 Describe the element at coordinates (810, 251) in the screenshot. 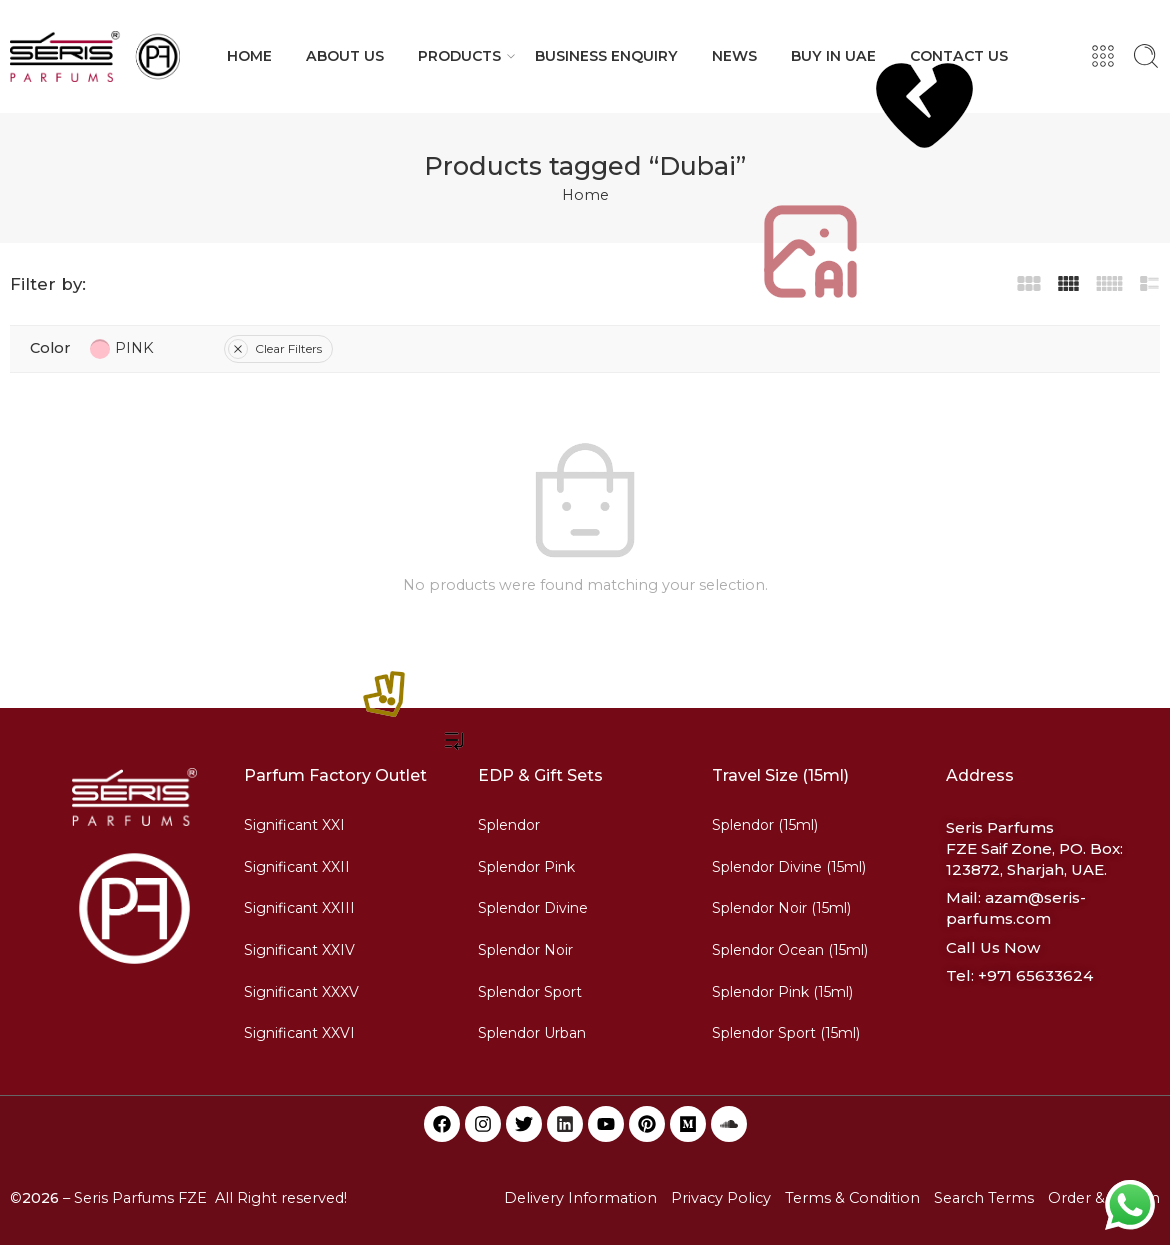

I see `enhance photo with AI tools` at that location.